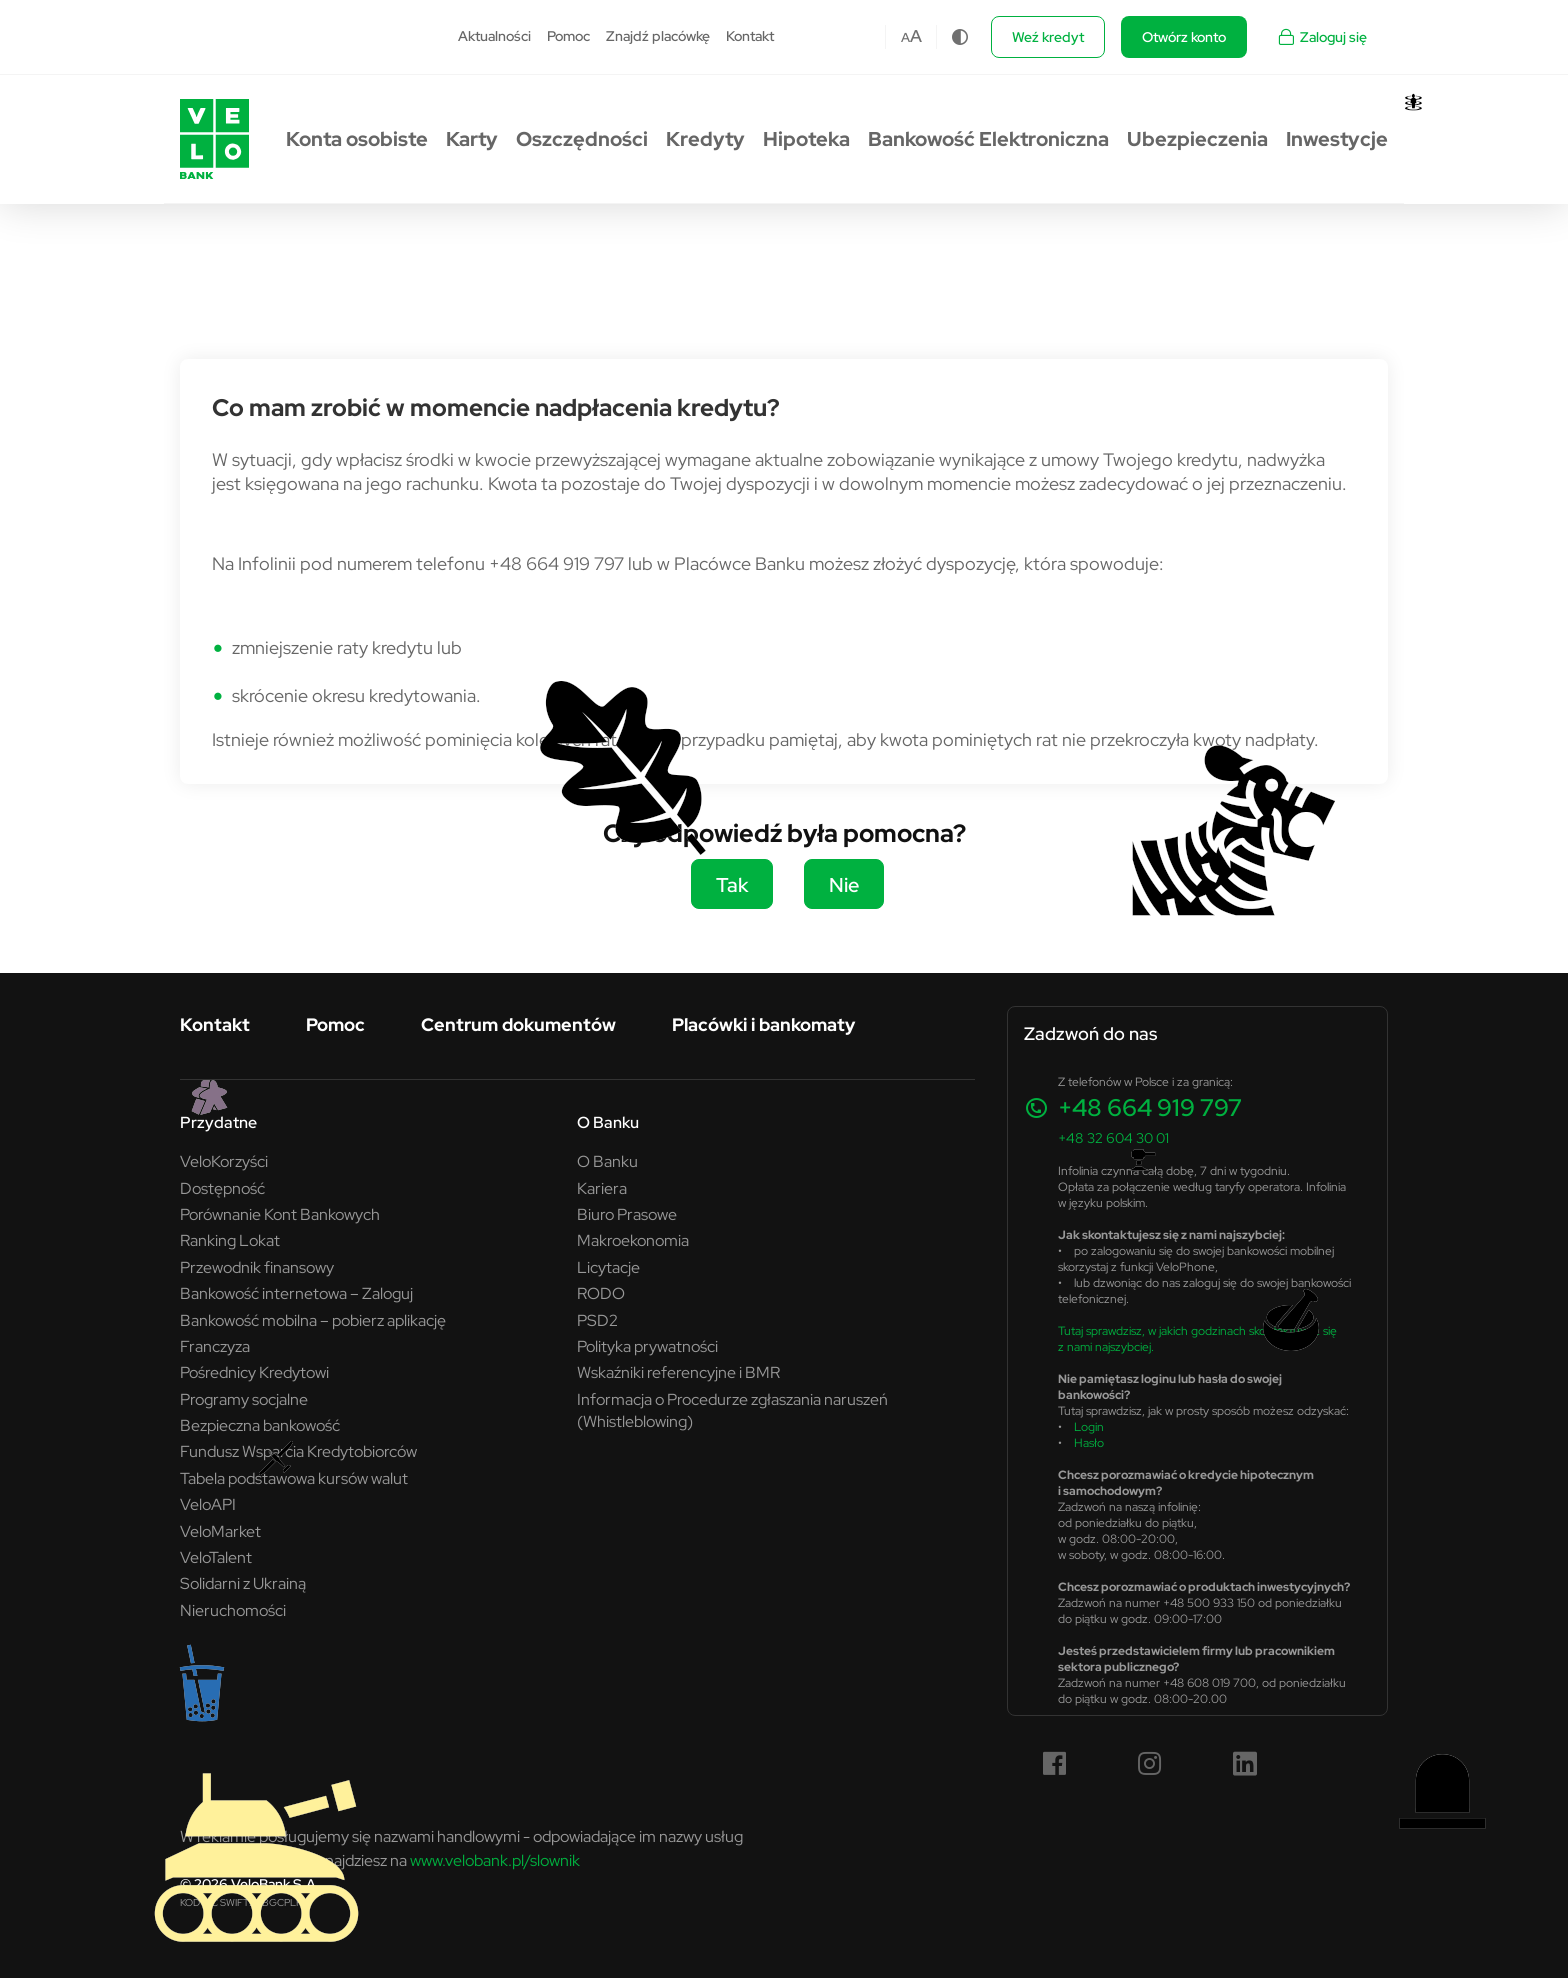 Image resolution: width=1568 pixels, height=1978 pixels. I want to click on indicates a deceased character or game over state, so click(1442, 1791).